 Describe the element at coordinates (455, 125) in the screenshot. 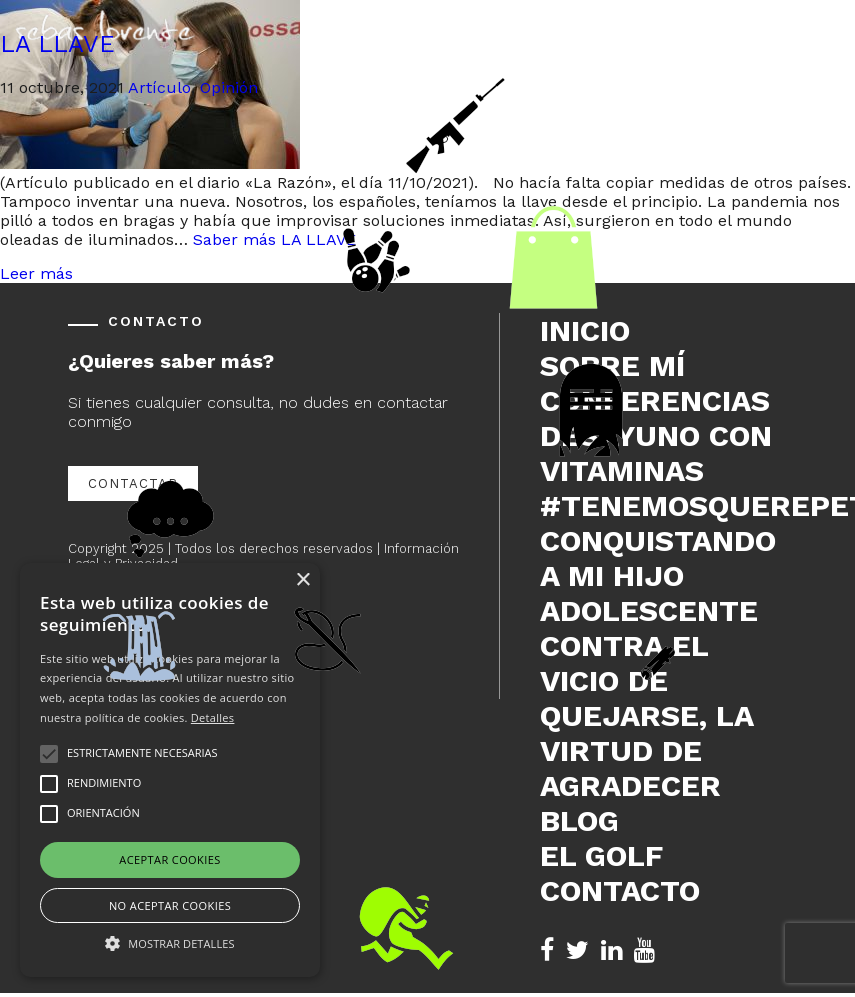

I see `select the FN FAL rifle weapon` at that location.